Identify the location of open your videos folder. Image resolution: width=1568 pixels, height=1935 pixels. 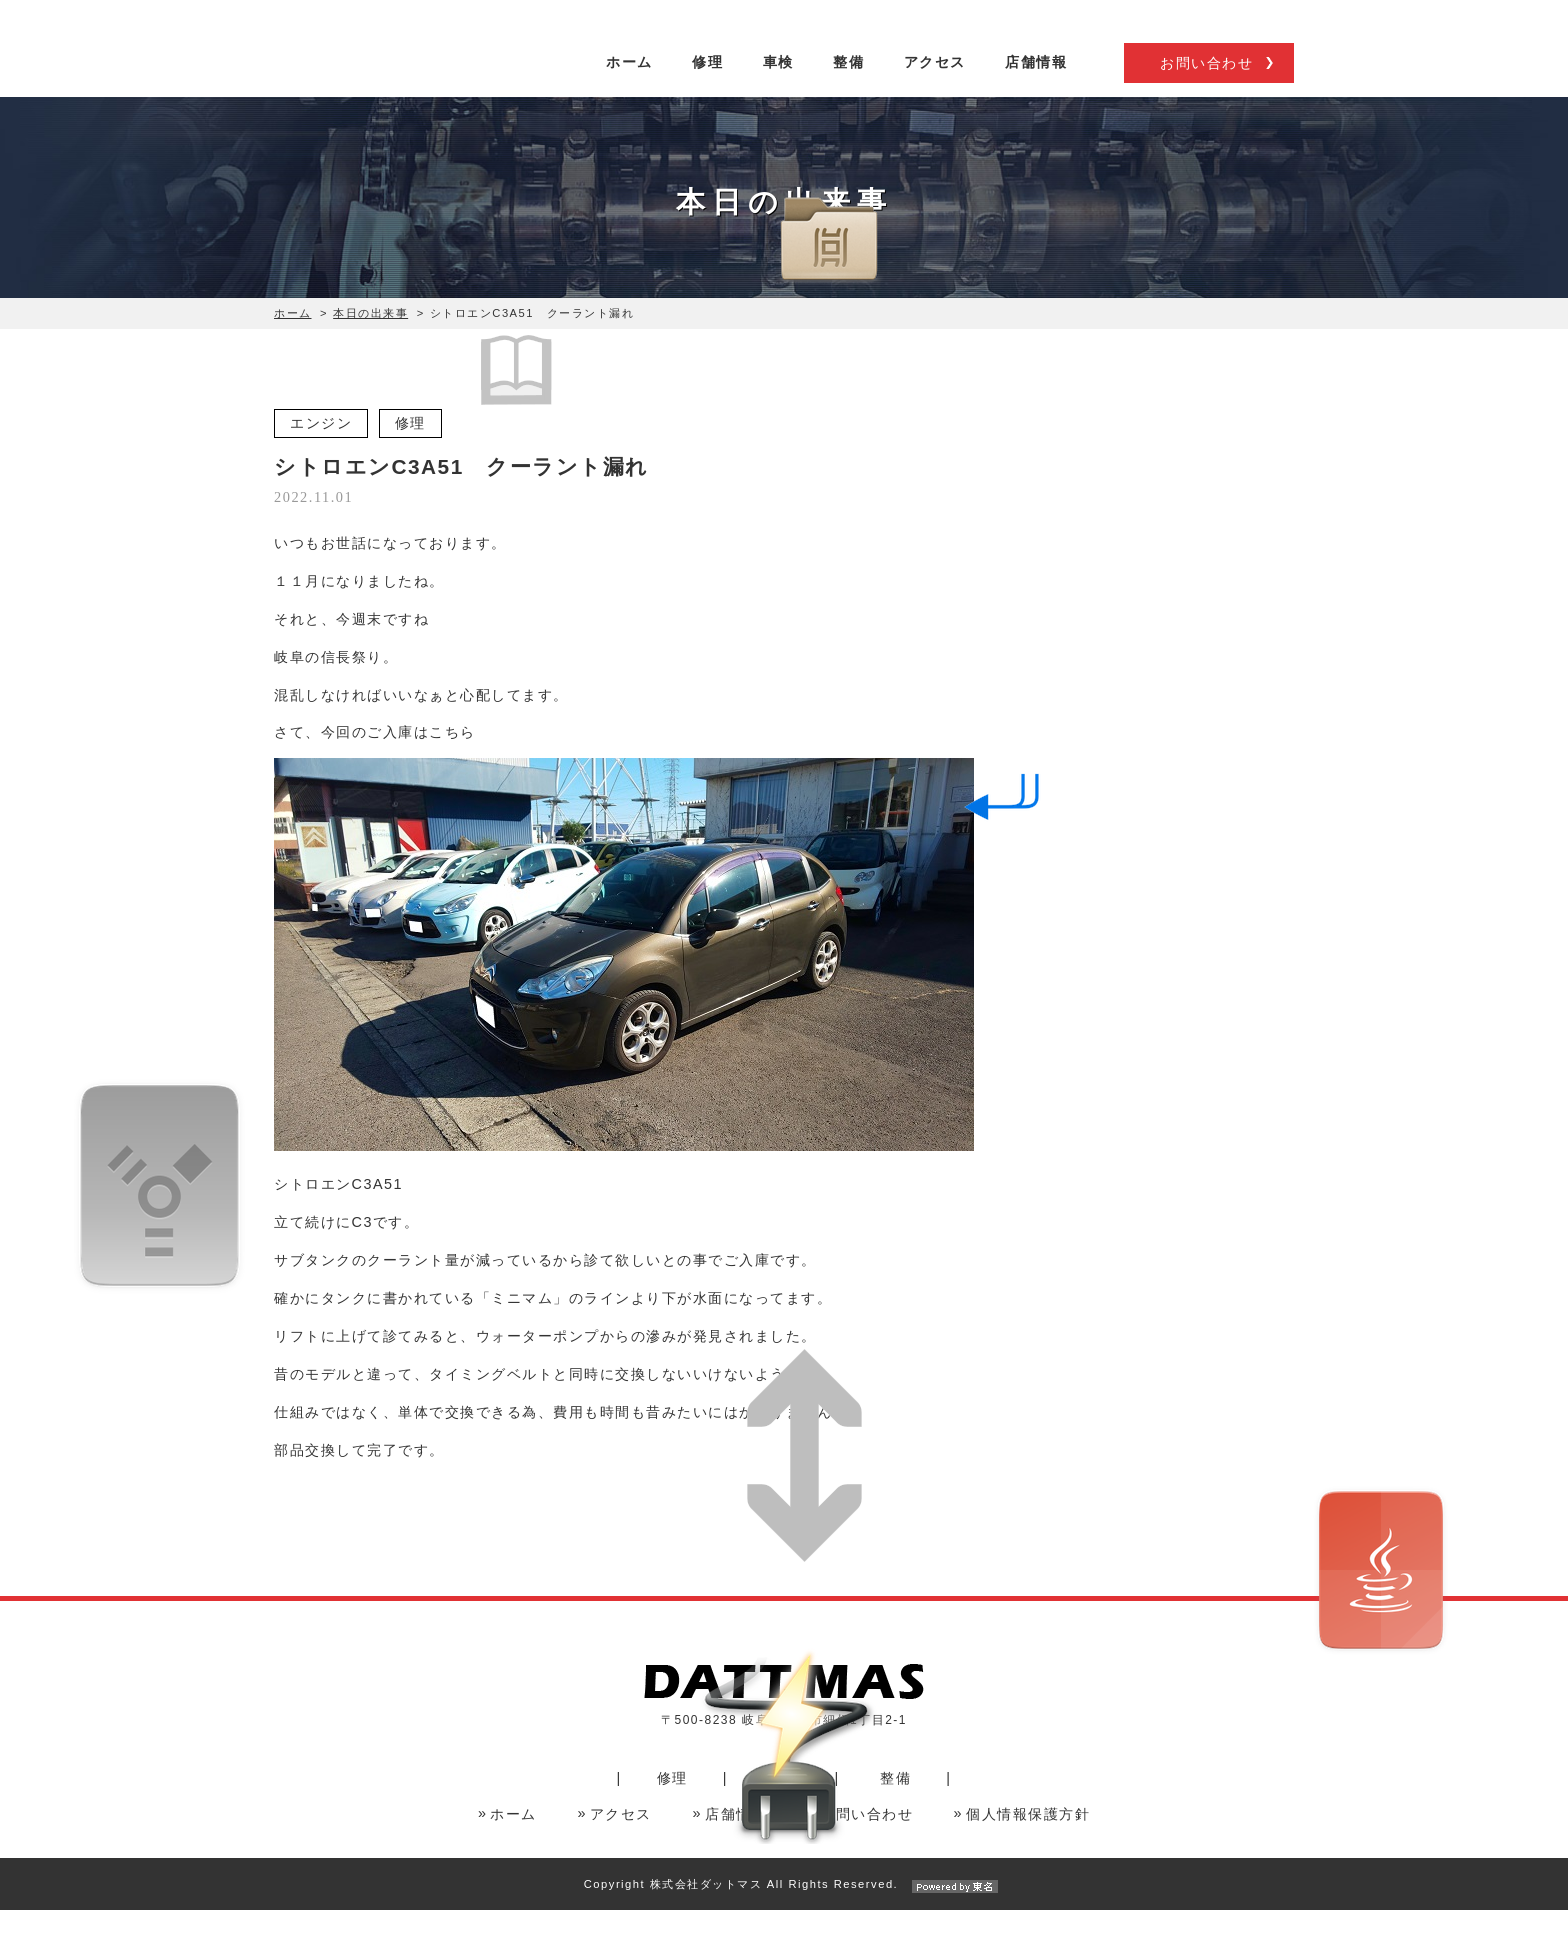
(829, 244).